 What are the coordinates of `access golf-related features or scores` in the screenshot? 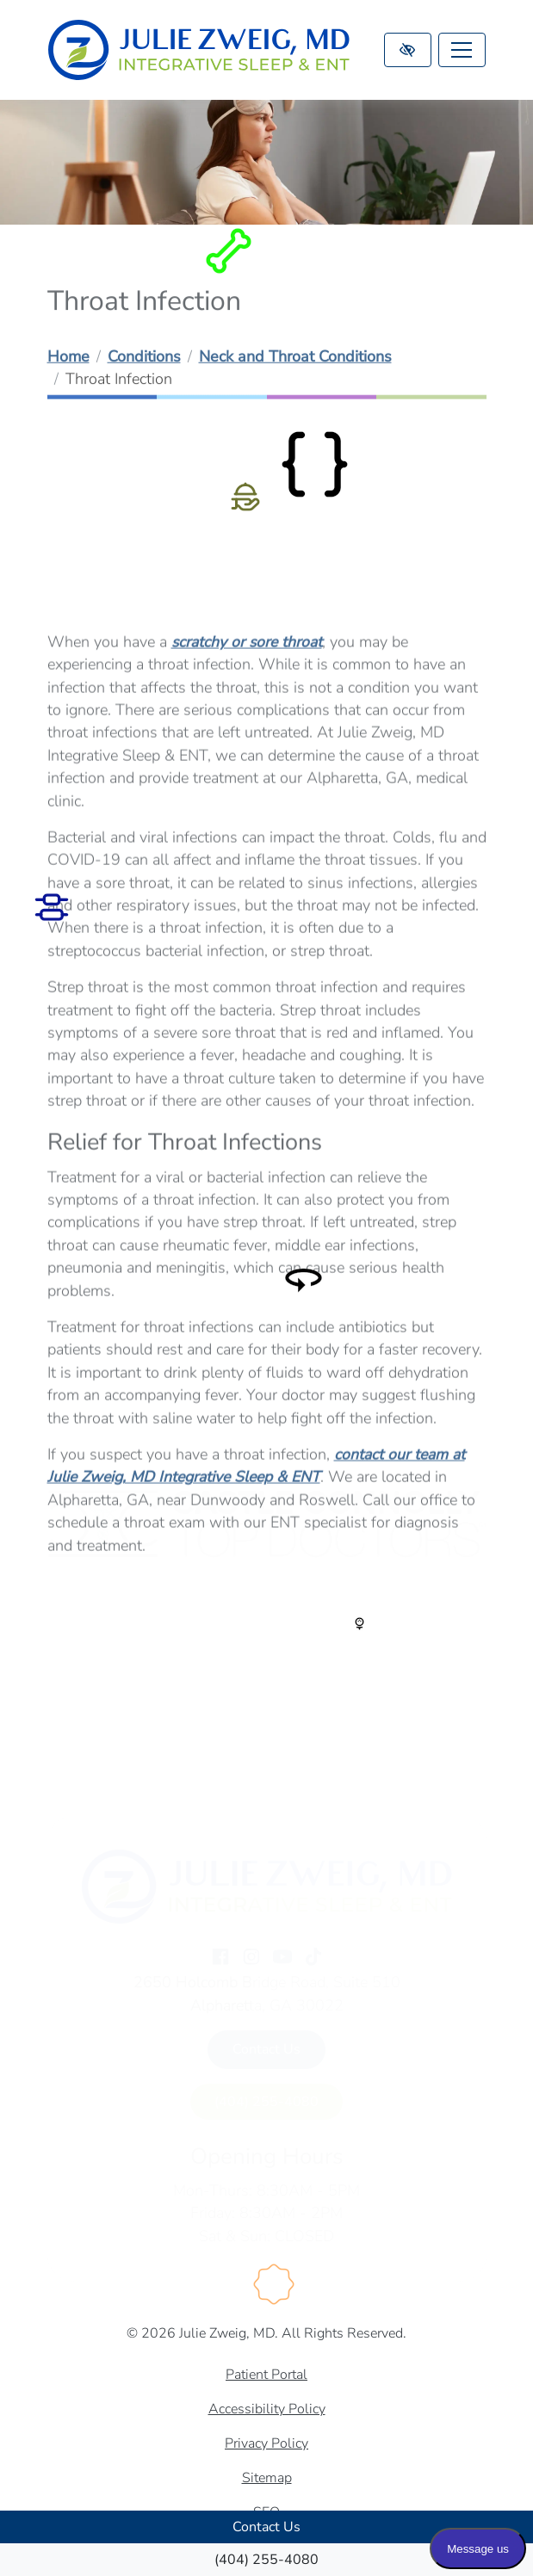 It's located at (359, 1623).